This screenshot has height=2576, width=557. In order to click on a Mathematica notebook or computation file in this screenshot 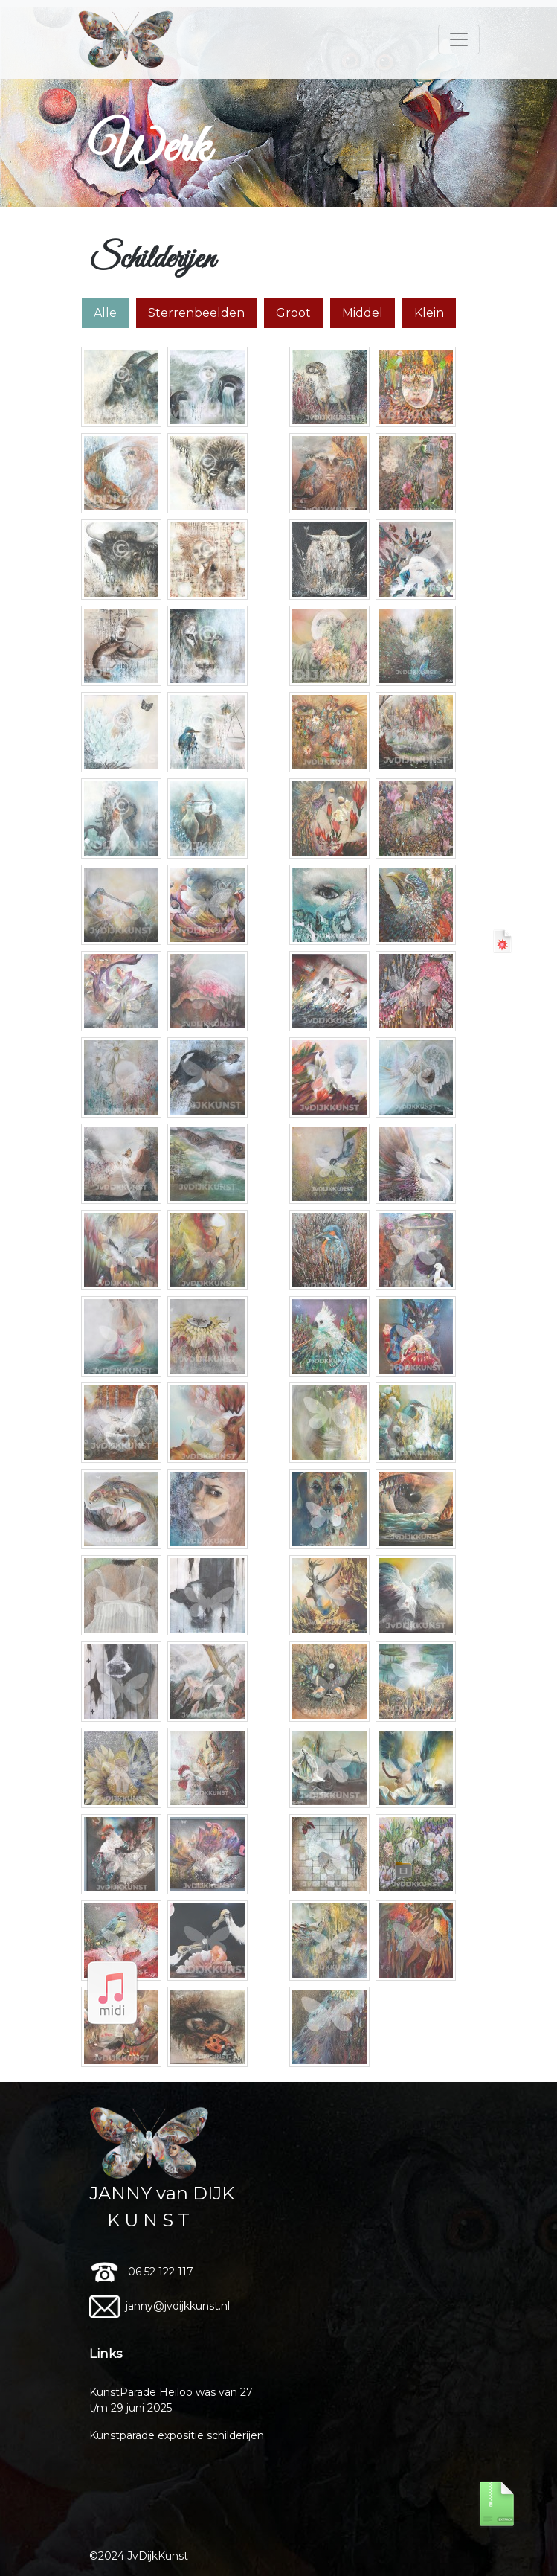, I will do `click(502, 941)`.